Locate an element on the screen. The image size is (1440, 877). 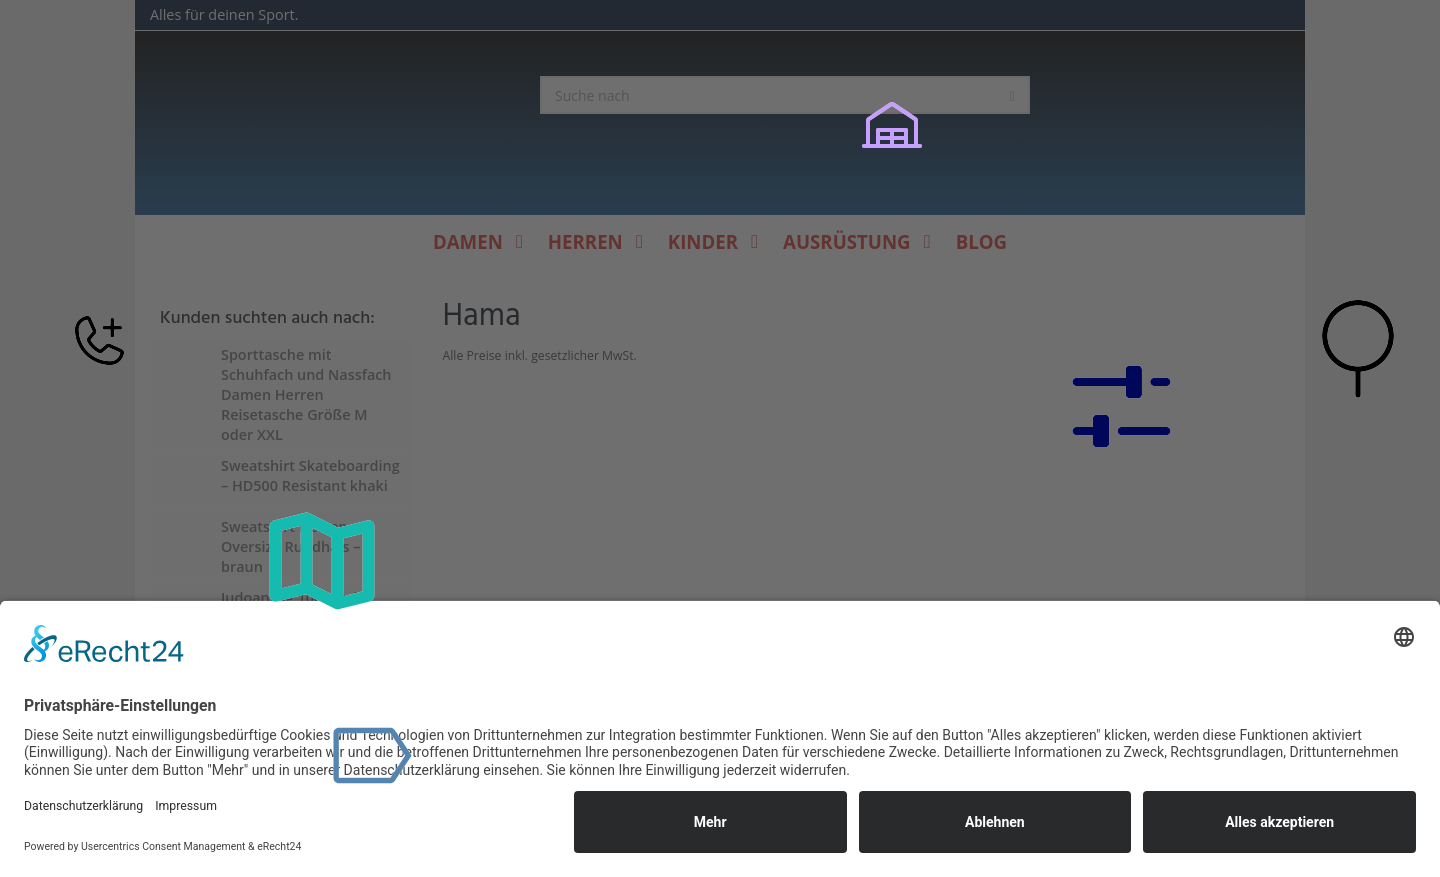
add a new contact is located at coordinates (100, 339).